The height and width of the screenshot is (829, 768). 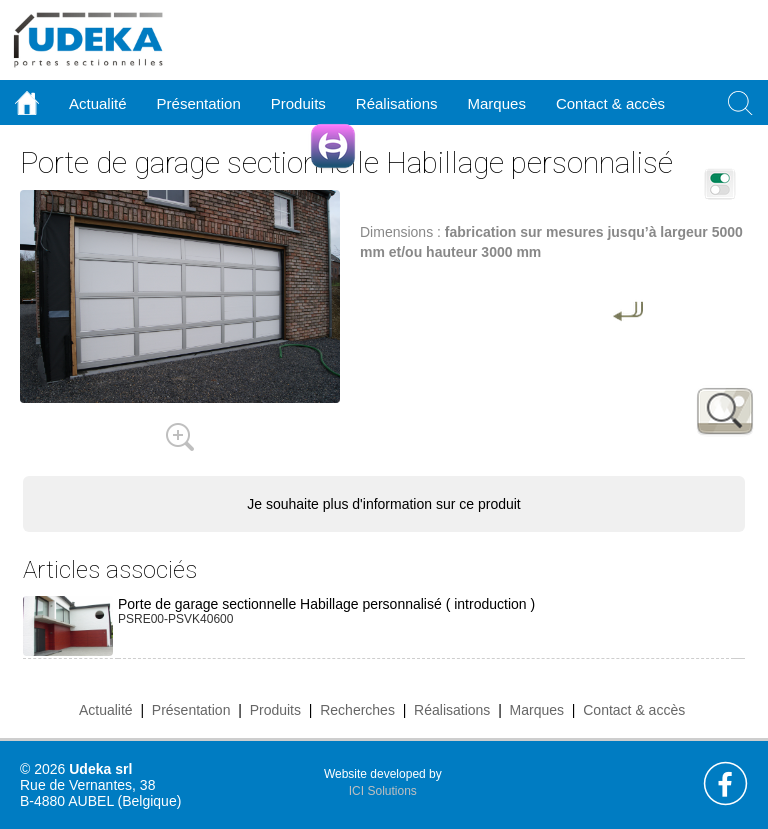 What do you see at coordinates (627, 309) in the screenshot?
I see `reply to all recipients of an email` at bounding box center [627, 309].